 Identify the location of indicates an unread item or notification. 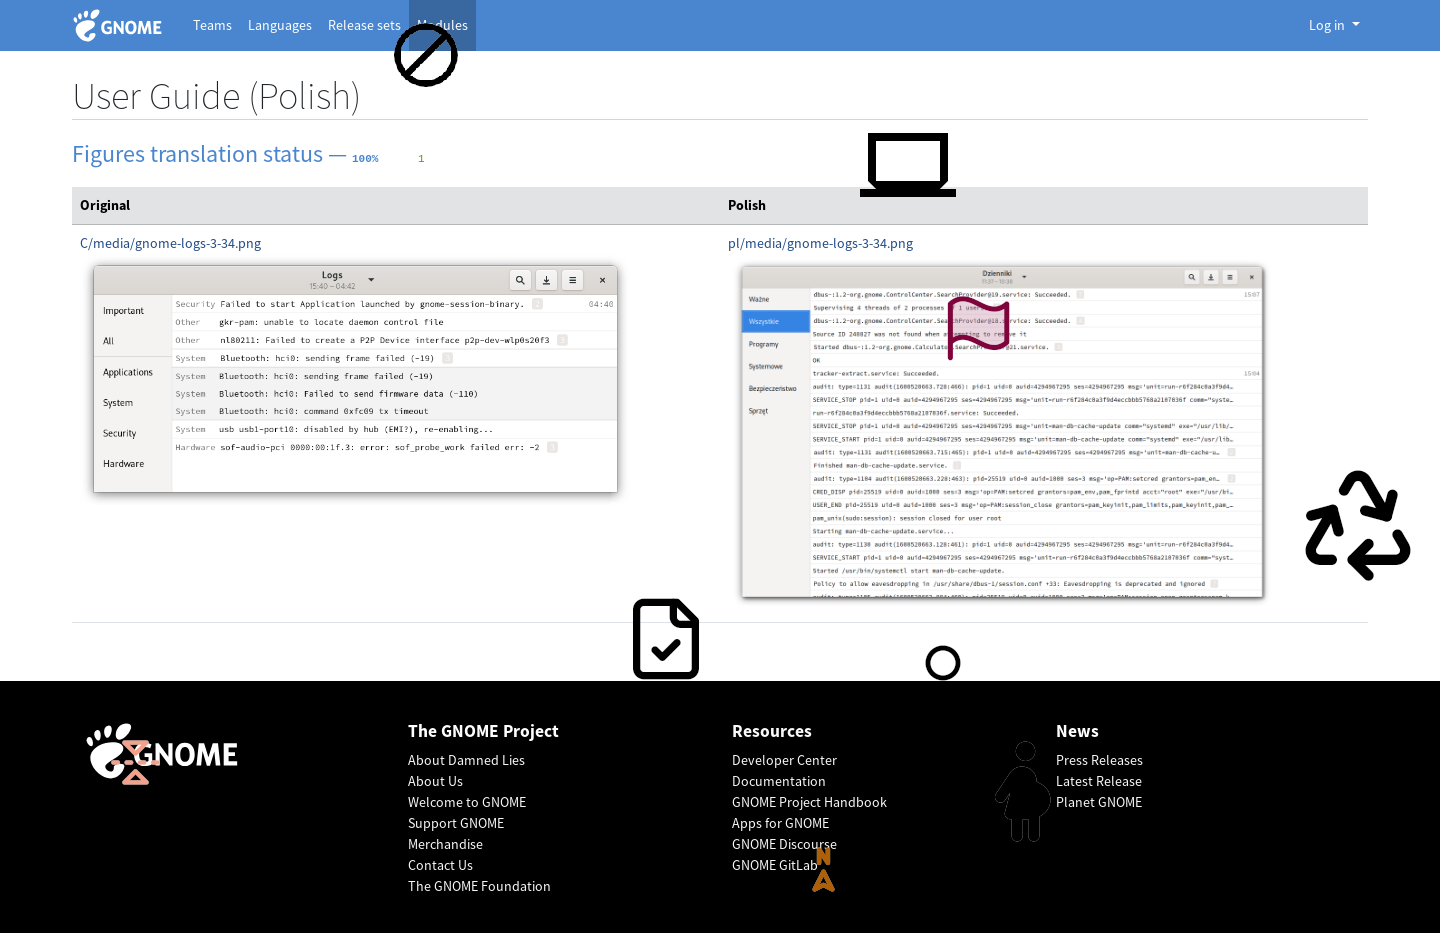
(943, 663).